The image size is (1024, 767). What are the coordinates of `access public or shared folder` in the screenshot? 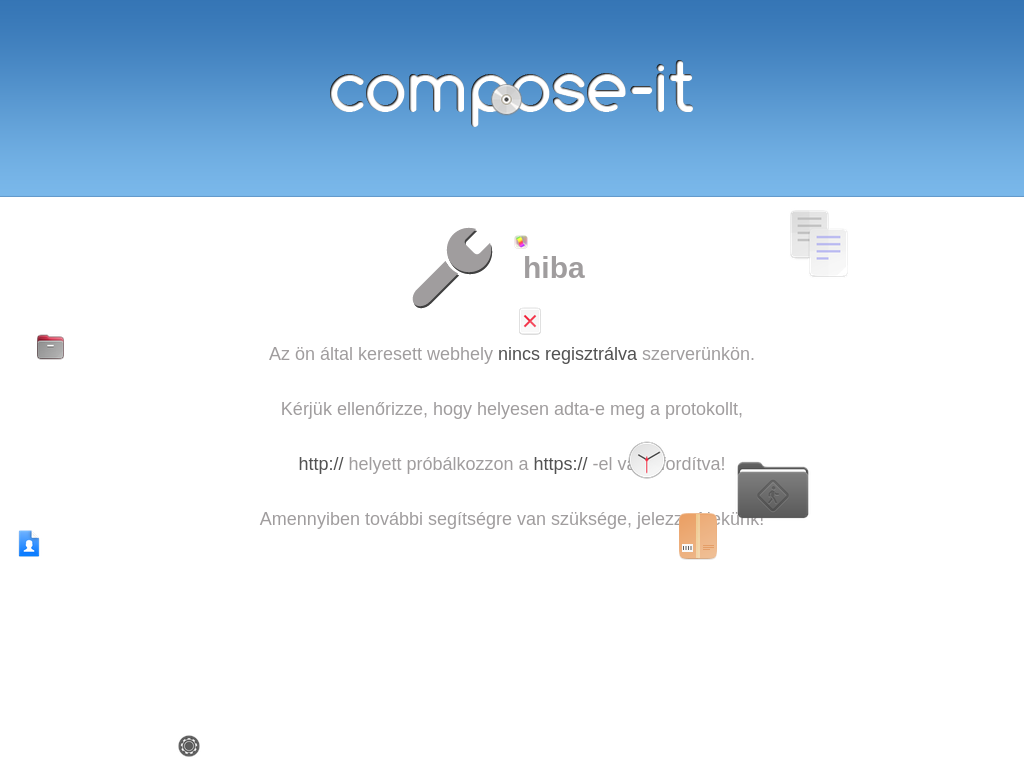 It's located at (773, 490).